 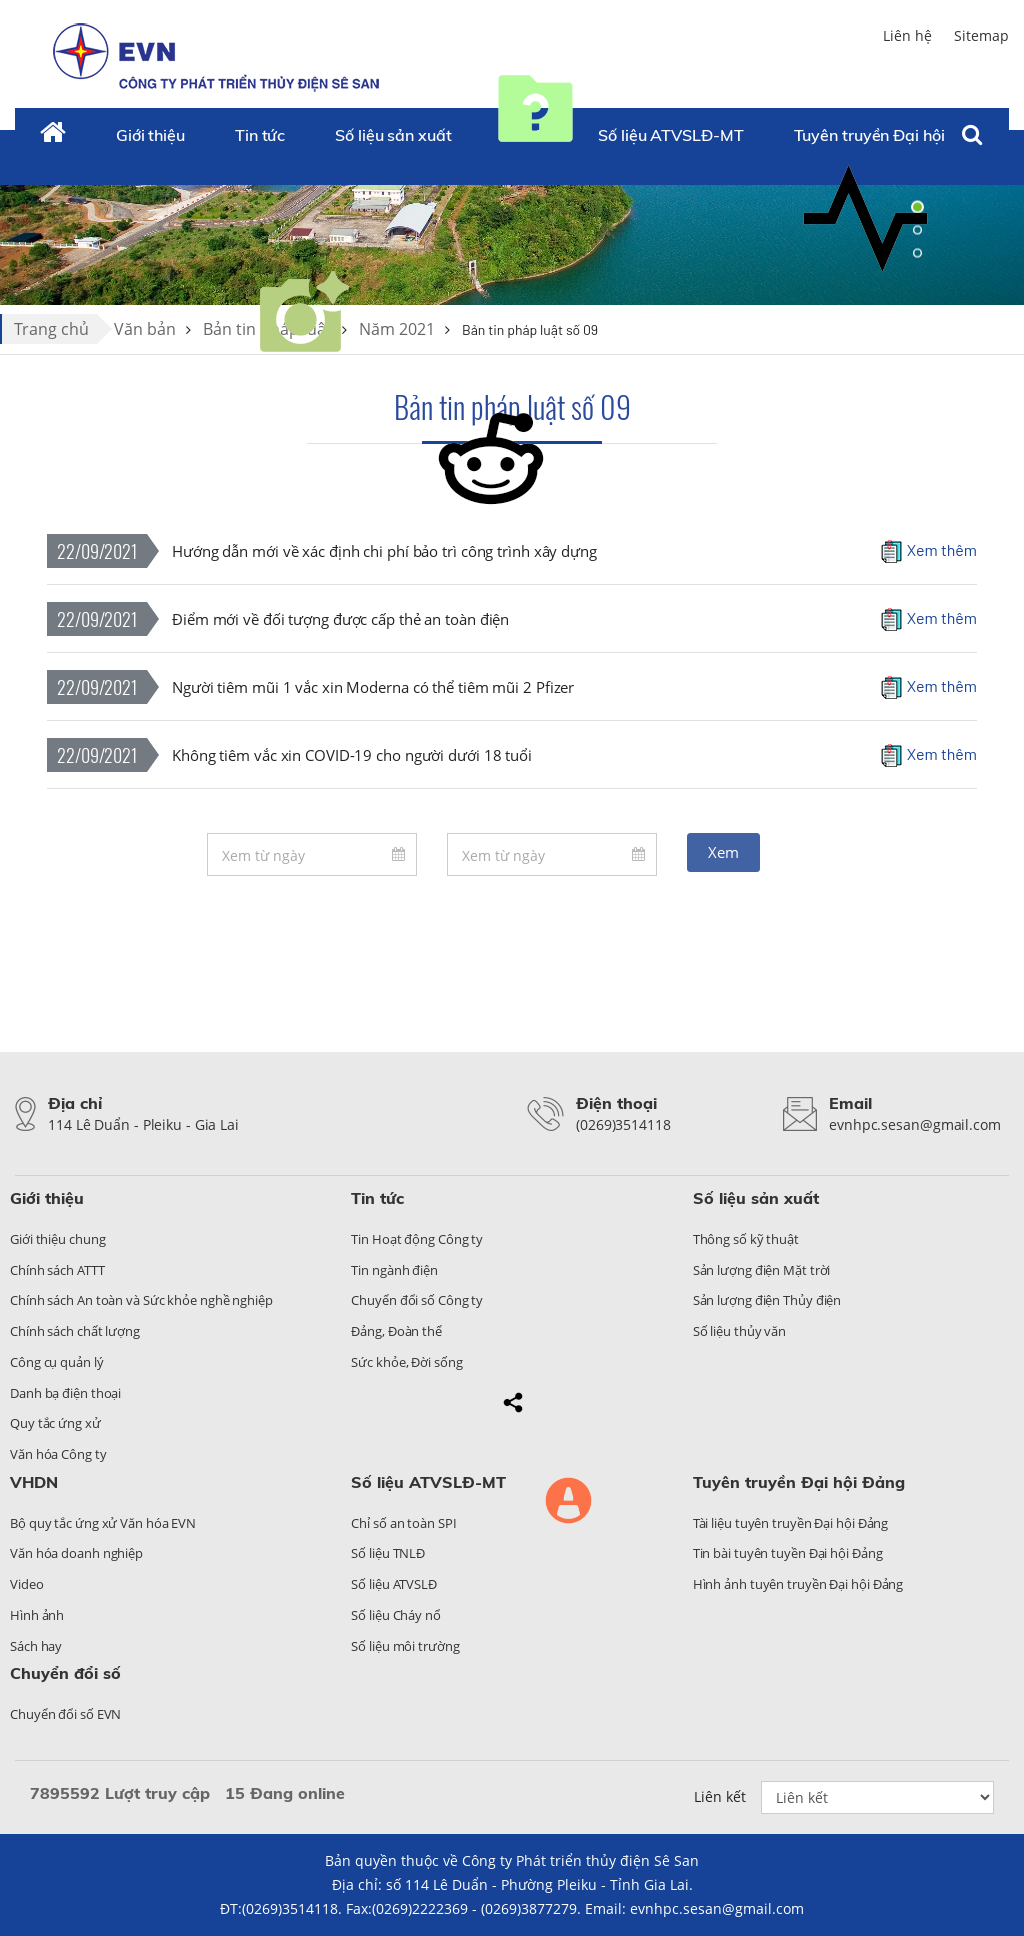 What do you see at coordinates (535, 108) in the screenshot?
I see `folder with unknown or unrecognized contents` at bounding box center [535, 108].